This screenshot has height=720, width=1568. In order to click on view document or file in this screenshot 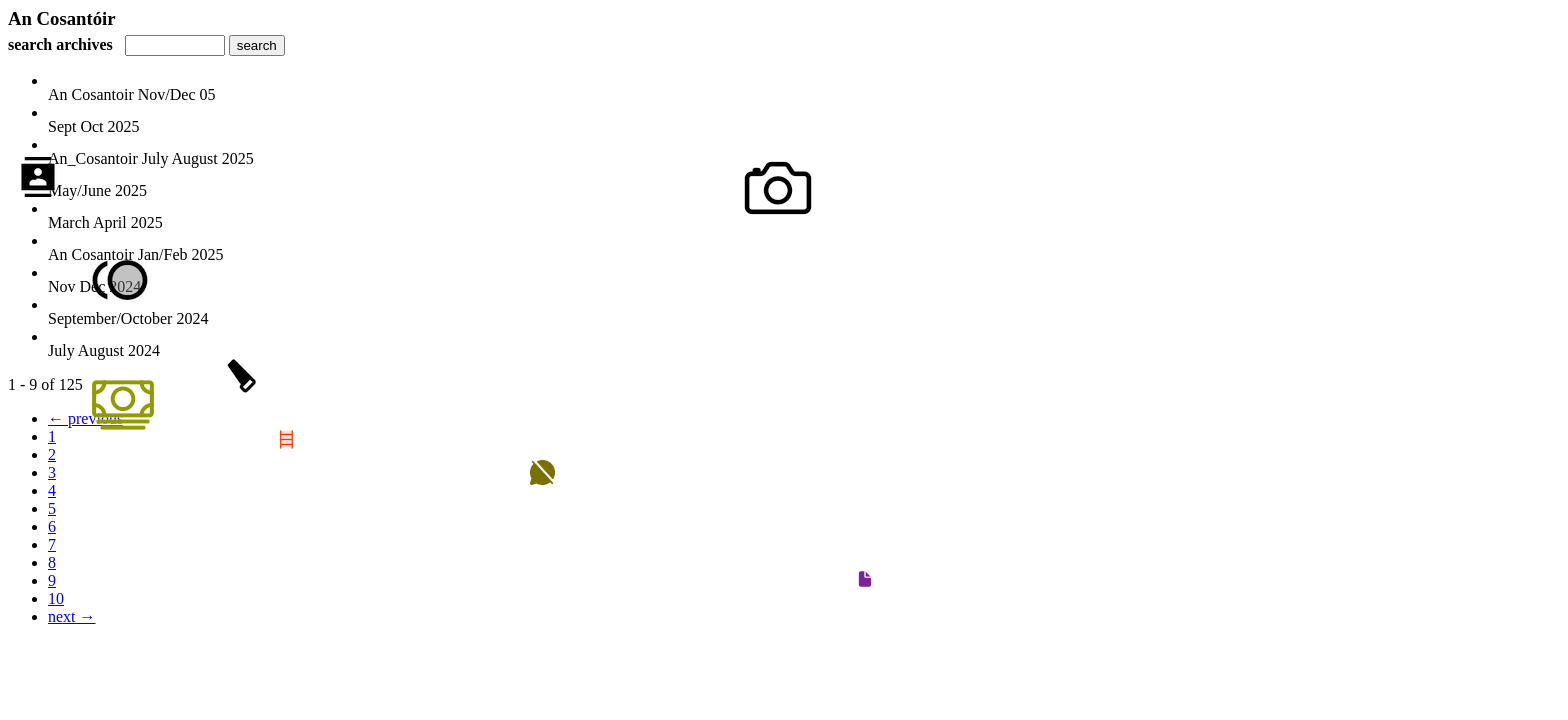, I will do `click(865, 579)`.